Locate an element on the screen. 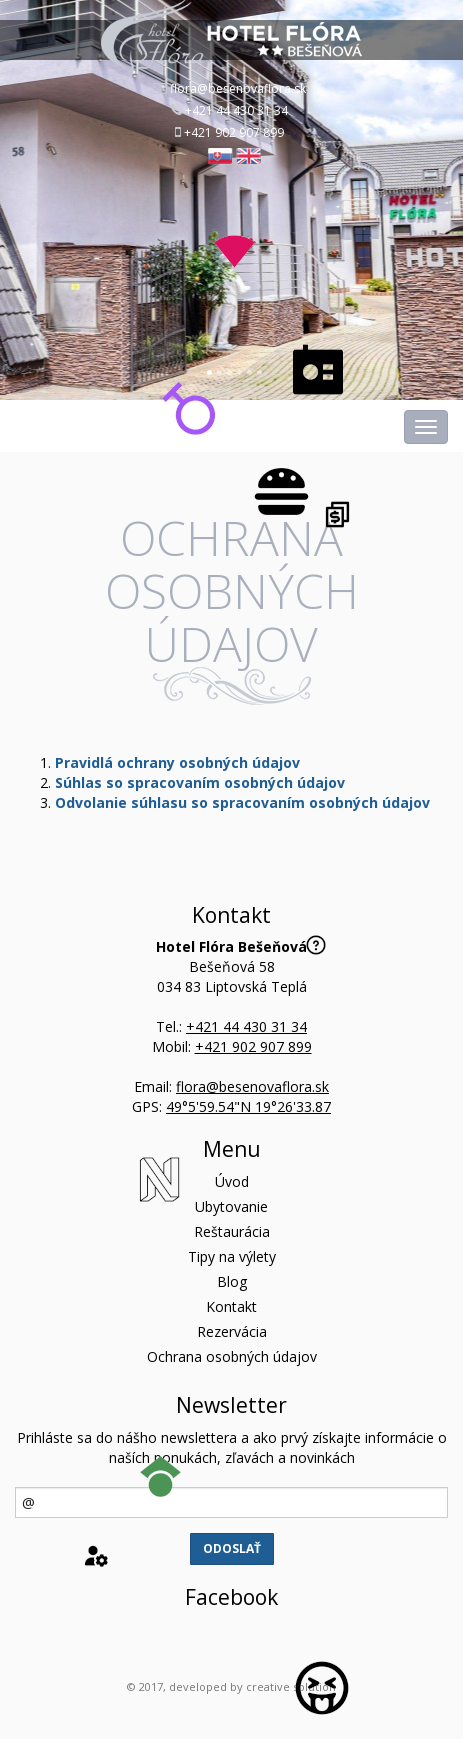 Image resolution: width=463 pixels, height=1739 pixels. link to google scholar profile is located at coordinates (160, 1476).